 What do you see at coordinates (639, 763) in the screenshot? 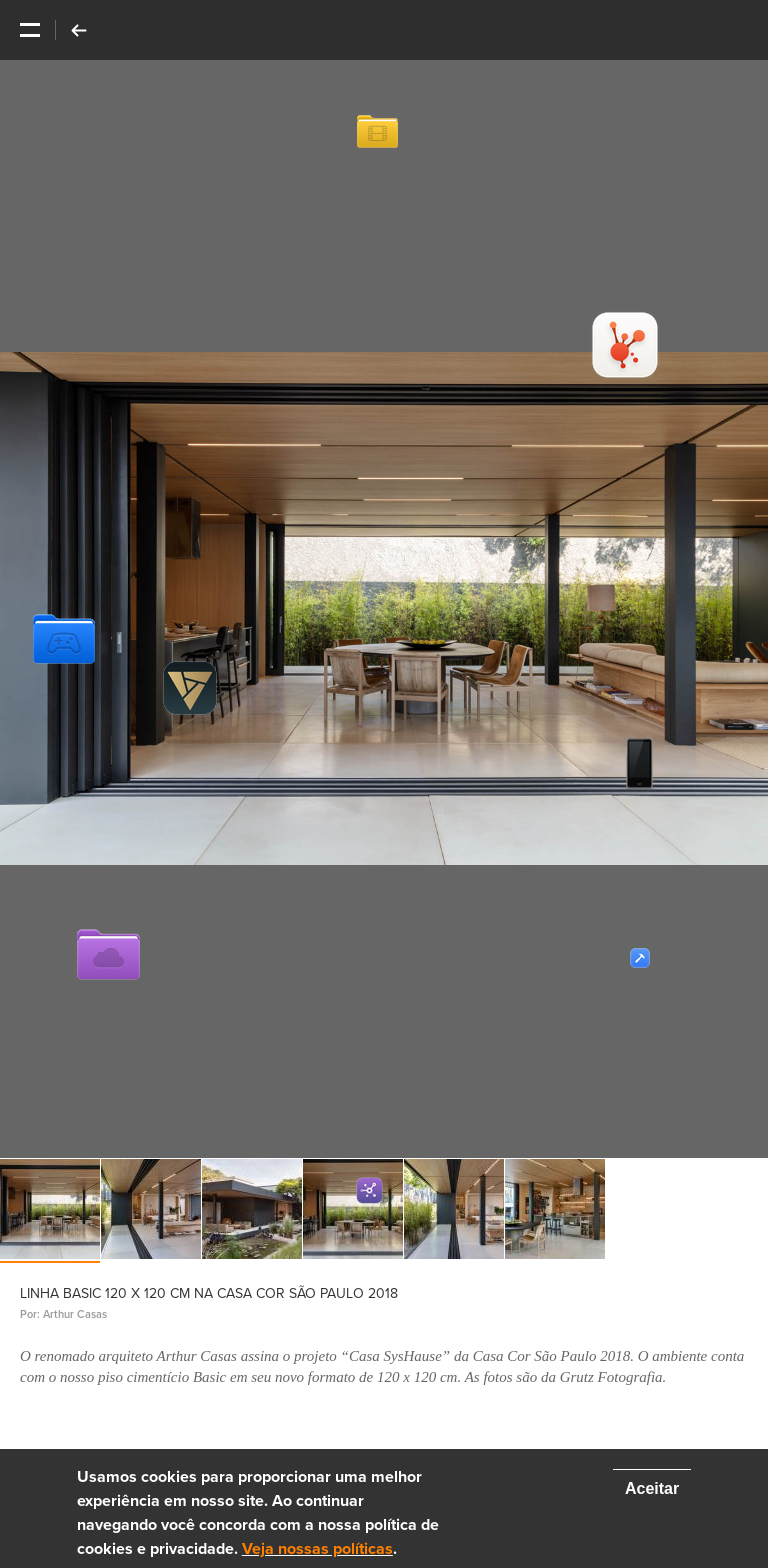
I see `iPod nano device in space gray` at bounding box center [639, 763].